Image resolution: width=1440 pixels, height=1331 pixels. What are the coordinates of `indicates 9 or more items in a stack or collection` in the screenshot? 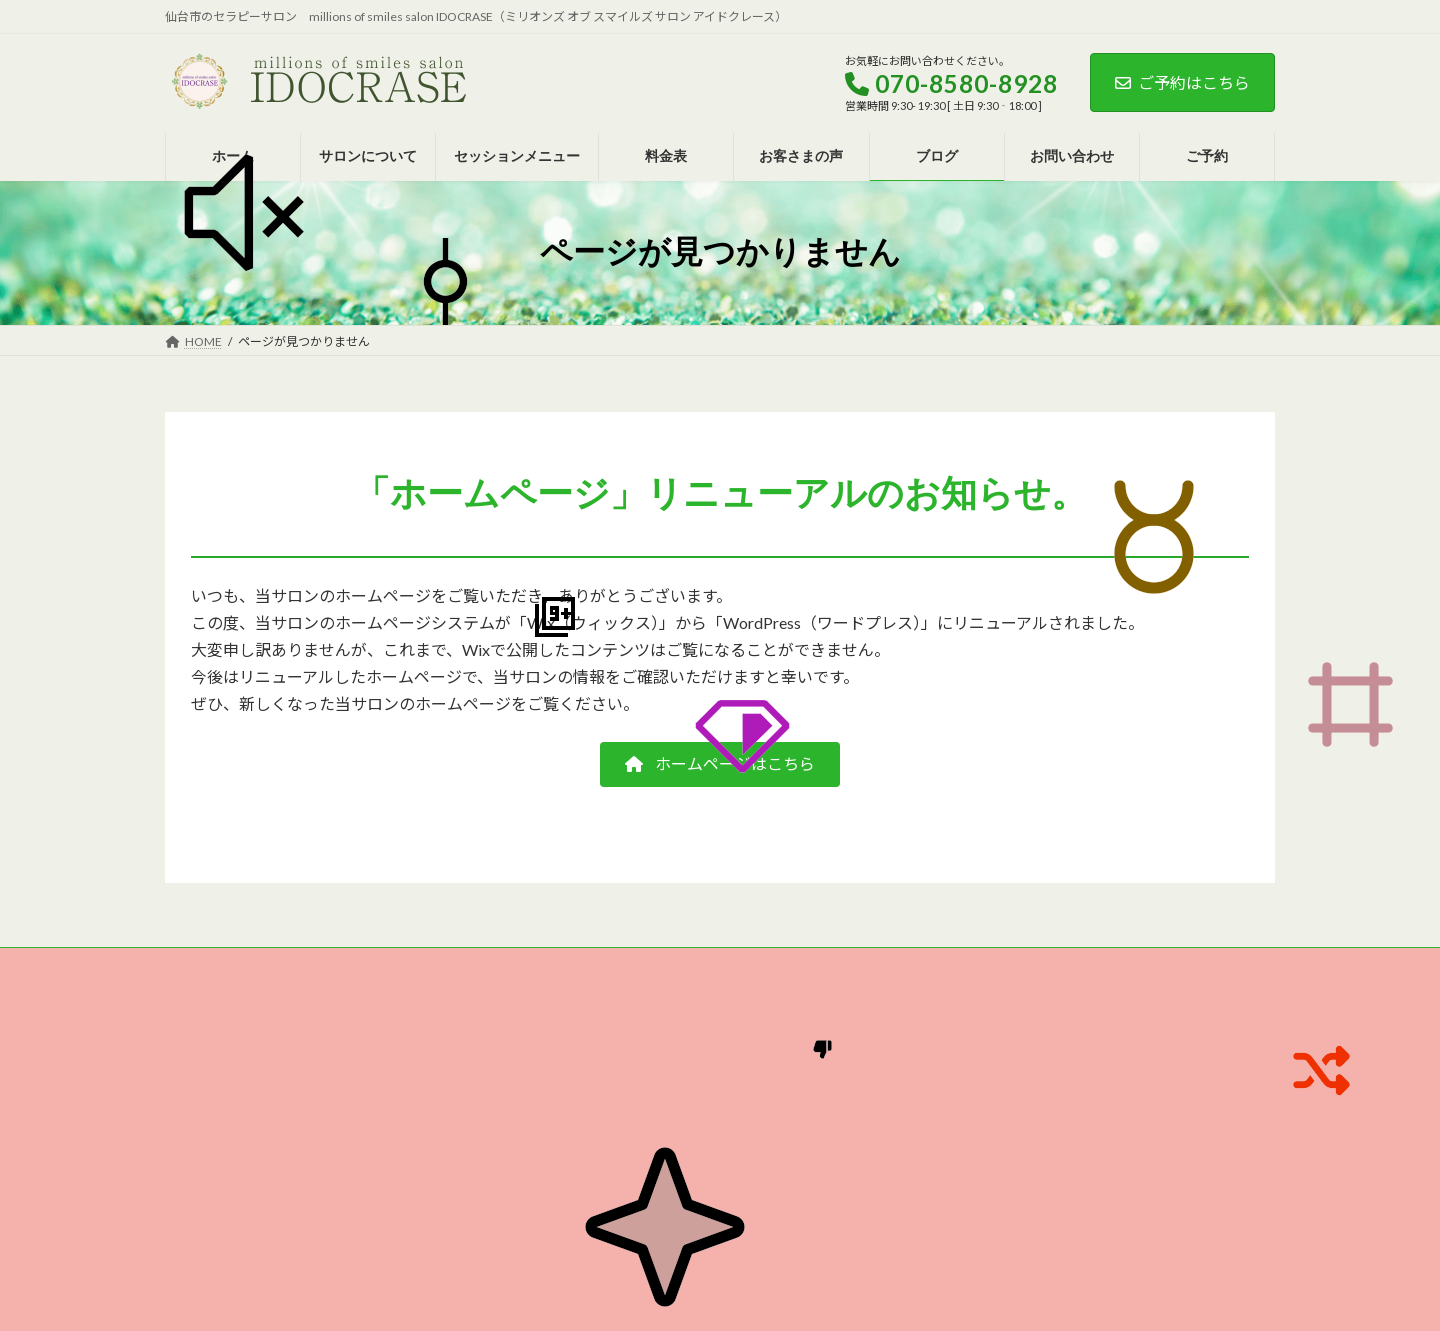 It's located at (555, 617).